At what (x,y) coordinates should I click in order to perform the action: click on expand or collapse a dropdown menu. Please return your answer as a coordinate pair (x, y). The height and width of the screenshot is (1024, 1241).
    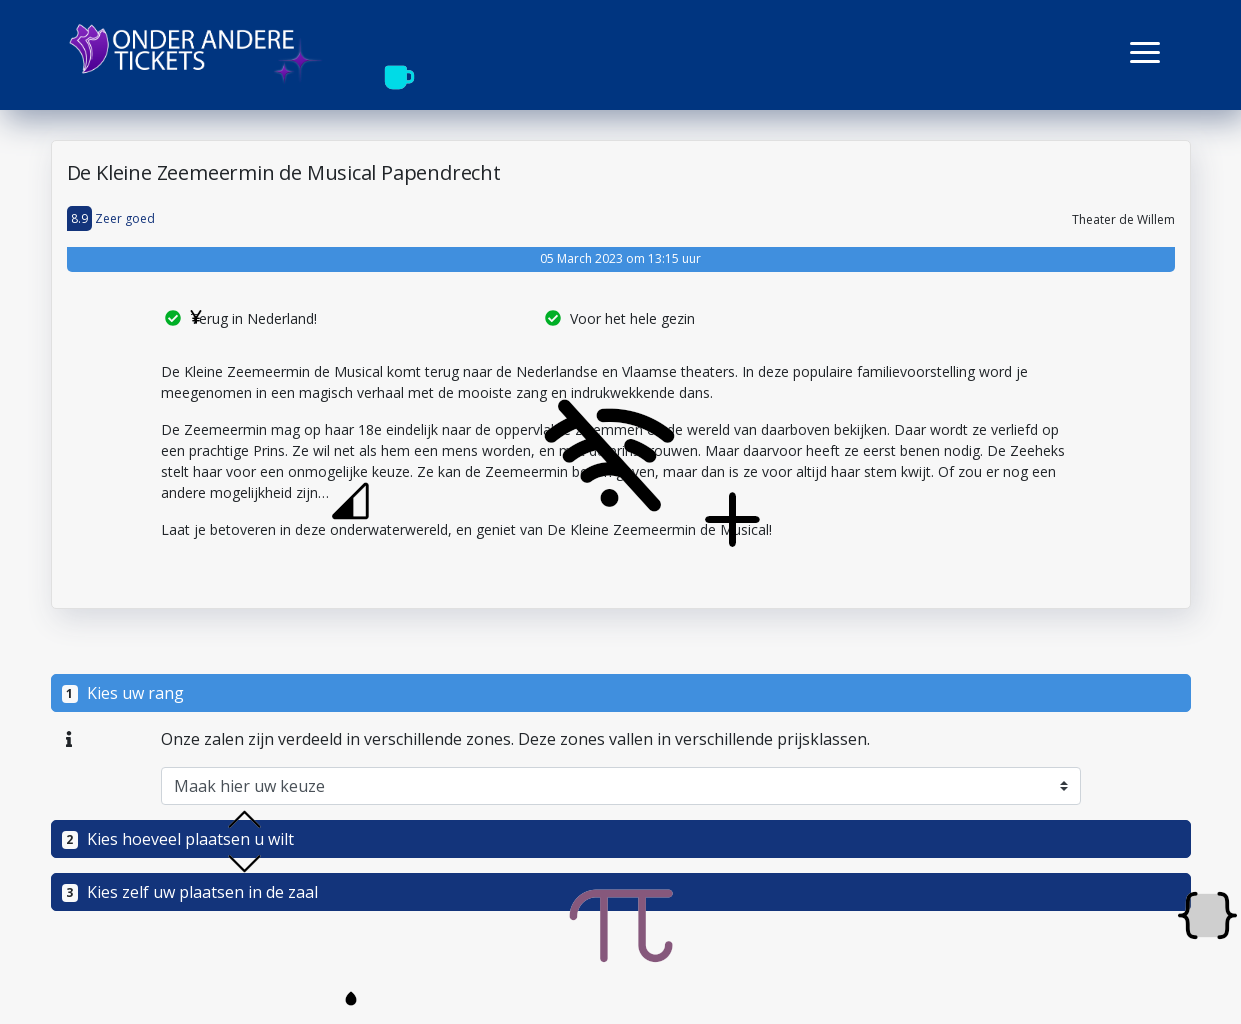
    Looking at the image, I should click on (244, 841).